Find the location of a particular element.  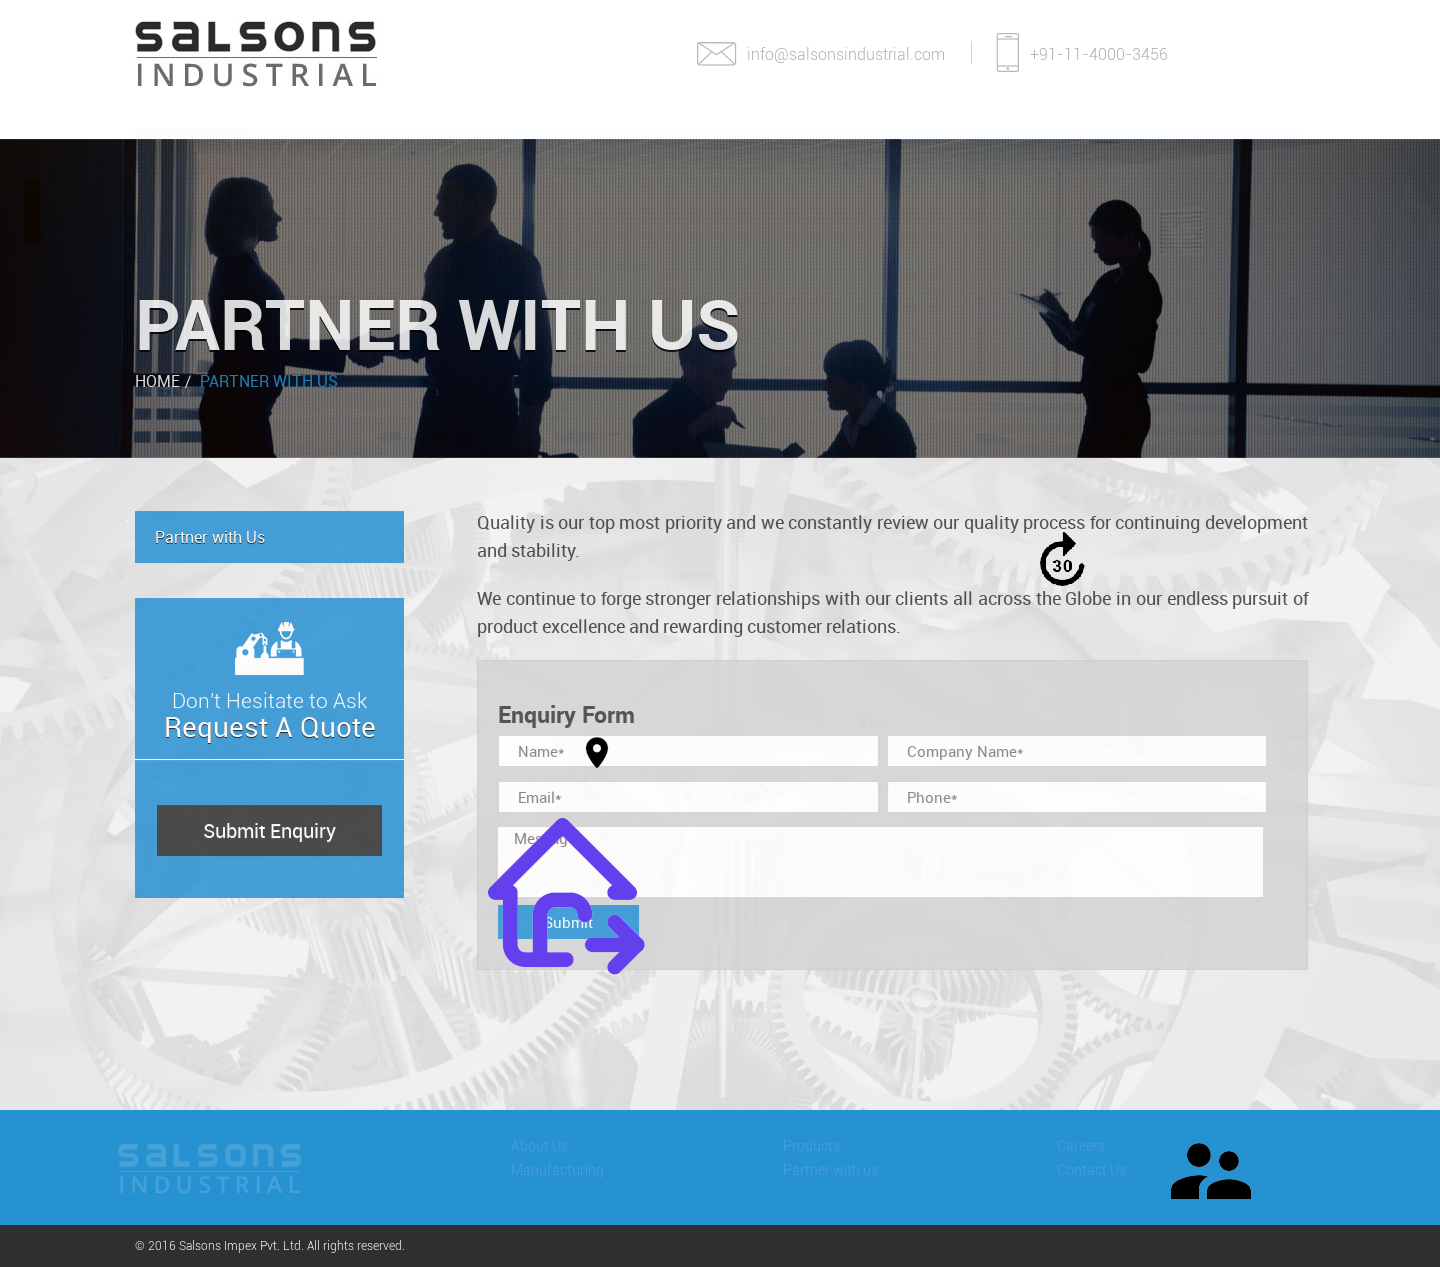

view current location on map is located at coordinates (597, 753).